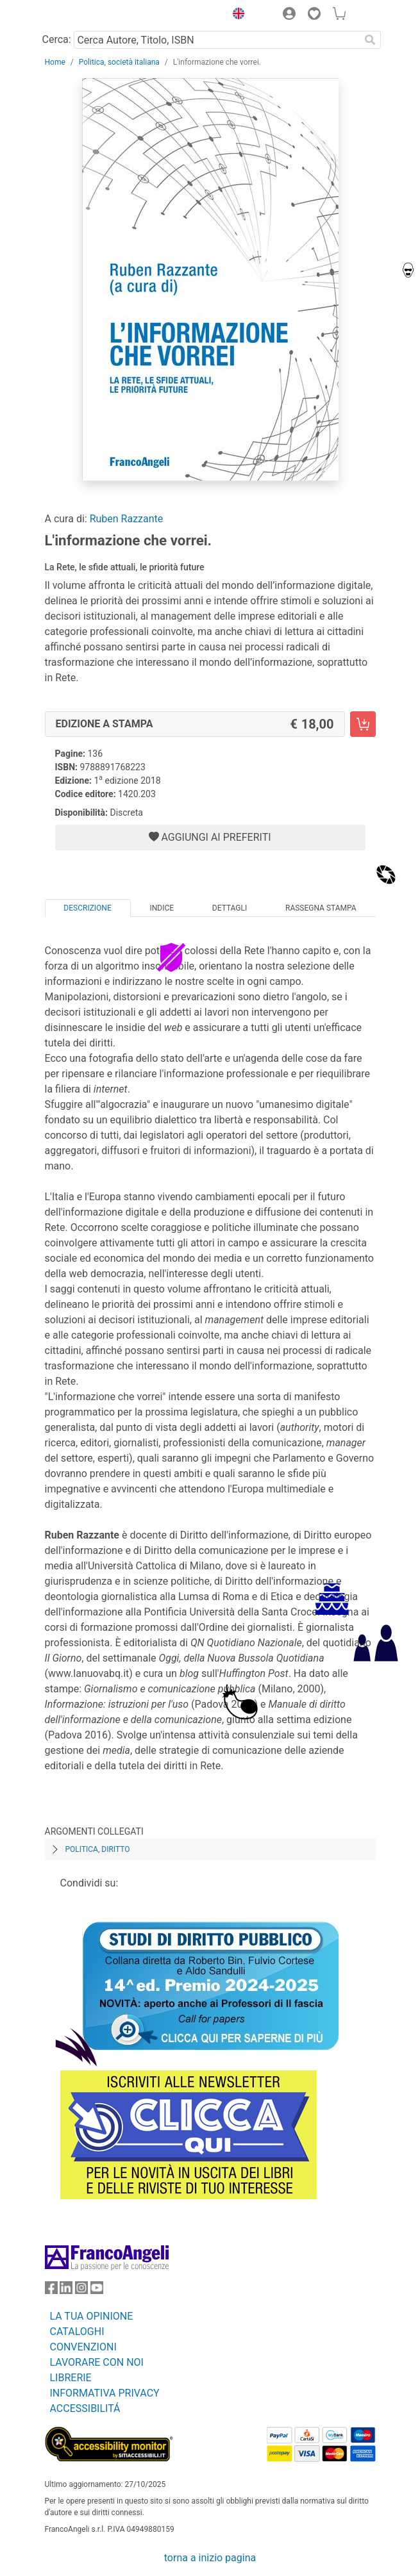 The image size is (420, 2576). Describe the element at coordinates (408, 270) in the screenshot. I see `indicates a villain or antagonist character` at that location.